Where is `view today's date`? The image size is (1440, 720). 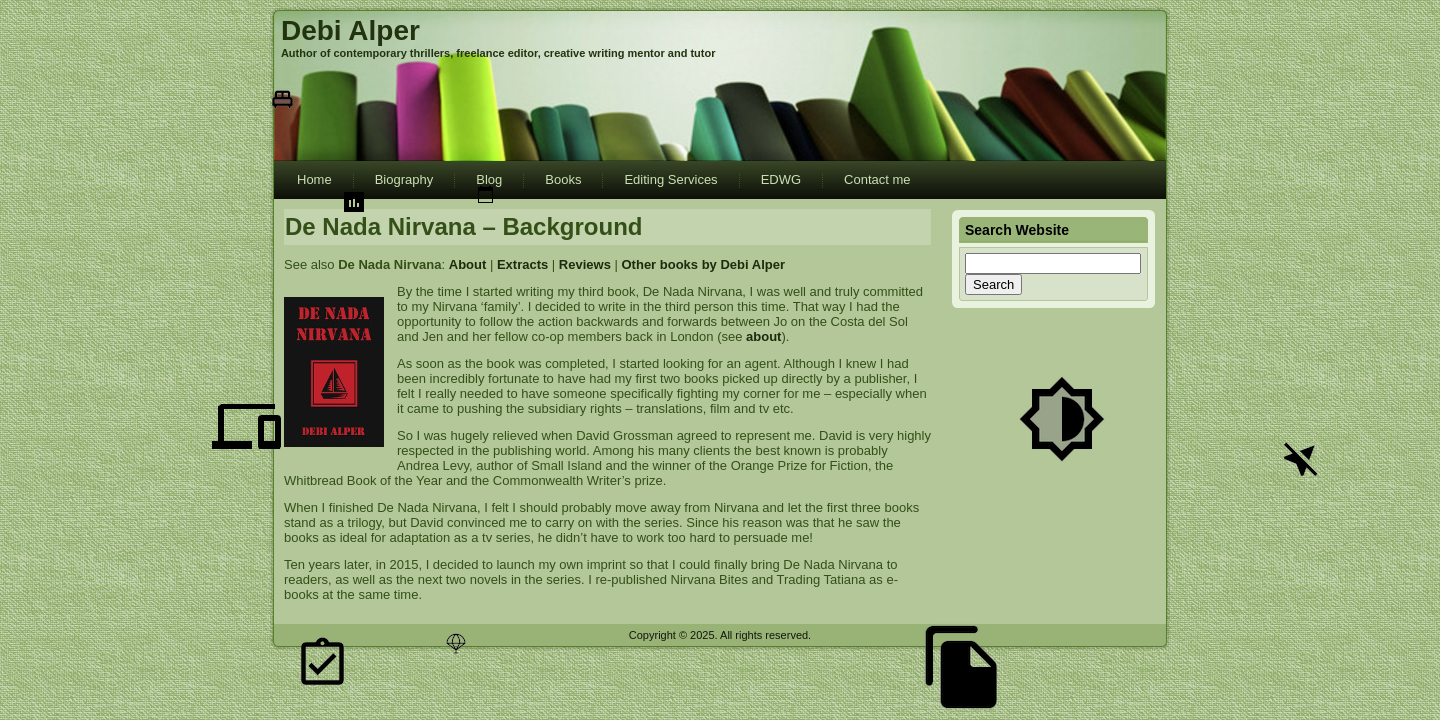 view today's date is located at coordinates (485, 194).